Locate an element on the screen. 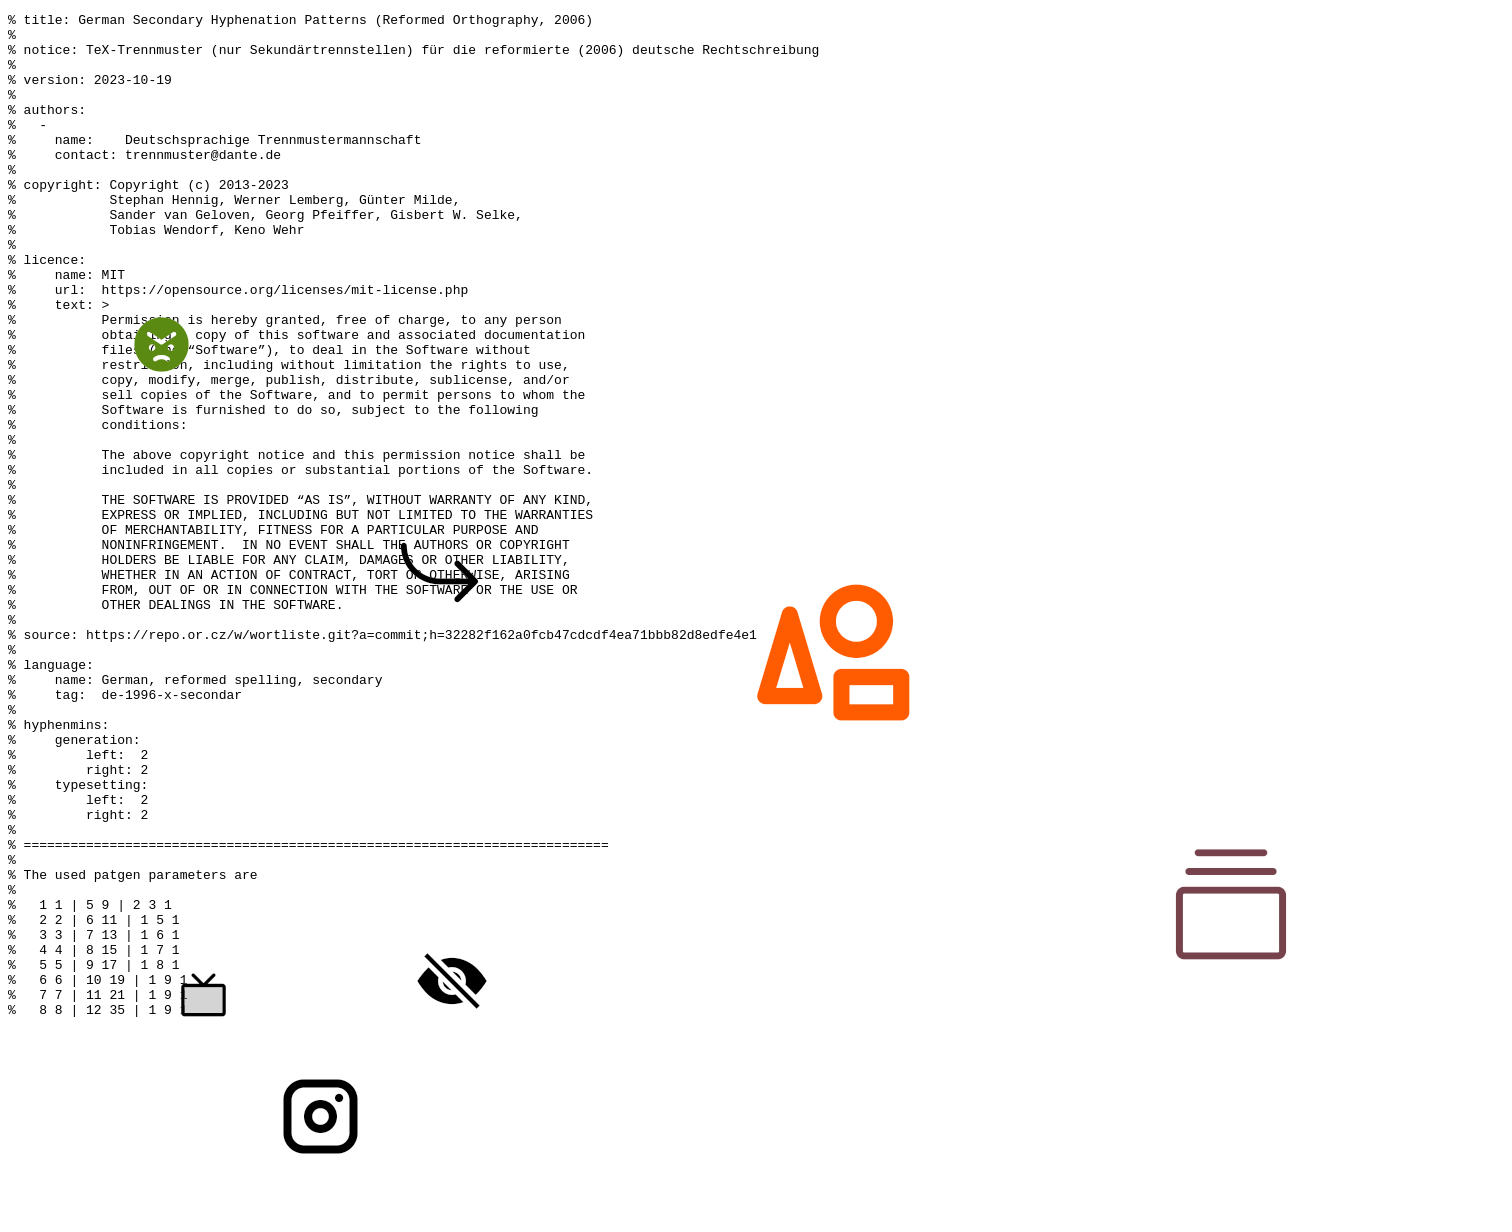  indicate angry or frustrated reaction is located at coordinates (161, 344).